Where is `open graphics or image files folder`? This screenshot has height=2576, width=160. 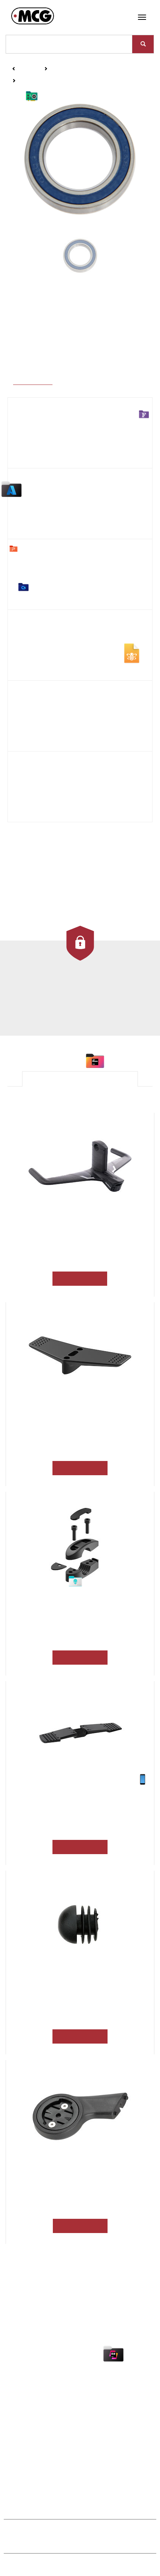 open graphics or image files folder is located at coordinates (31, 96).